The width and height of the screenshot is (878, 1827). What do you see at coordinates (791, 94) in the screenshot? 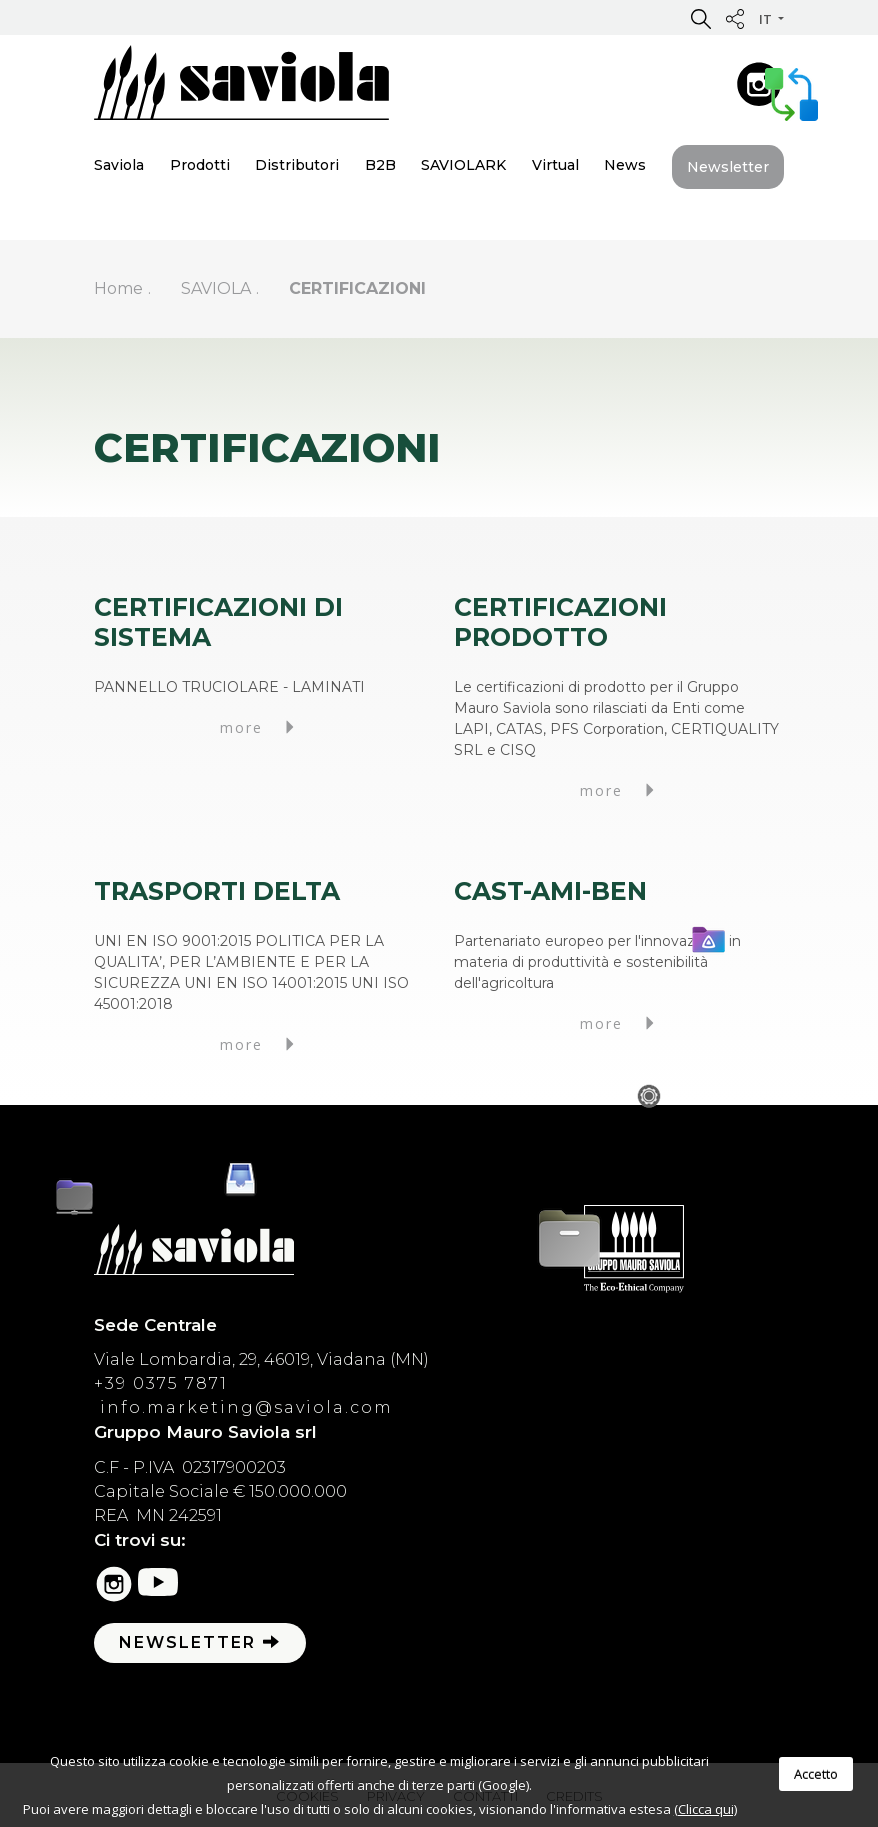
I see `indicates an active connection between two devices or services` at bounding box center [791, 94].